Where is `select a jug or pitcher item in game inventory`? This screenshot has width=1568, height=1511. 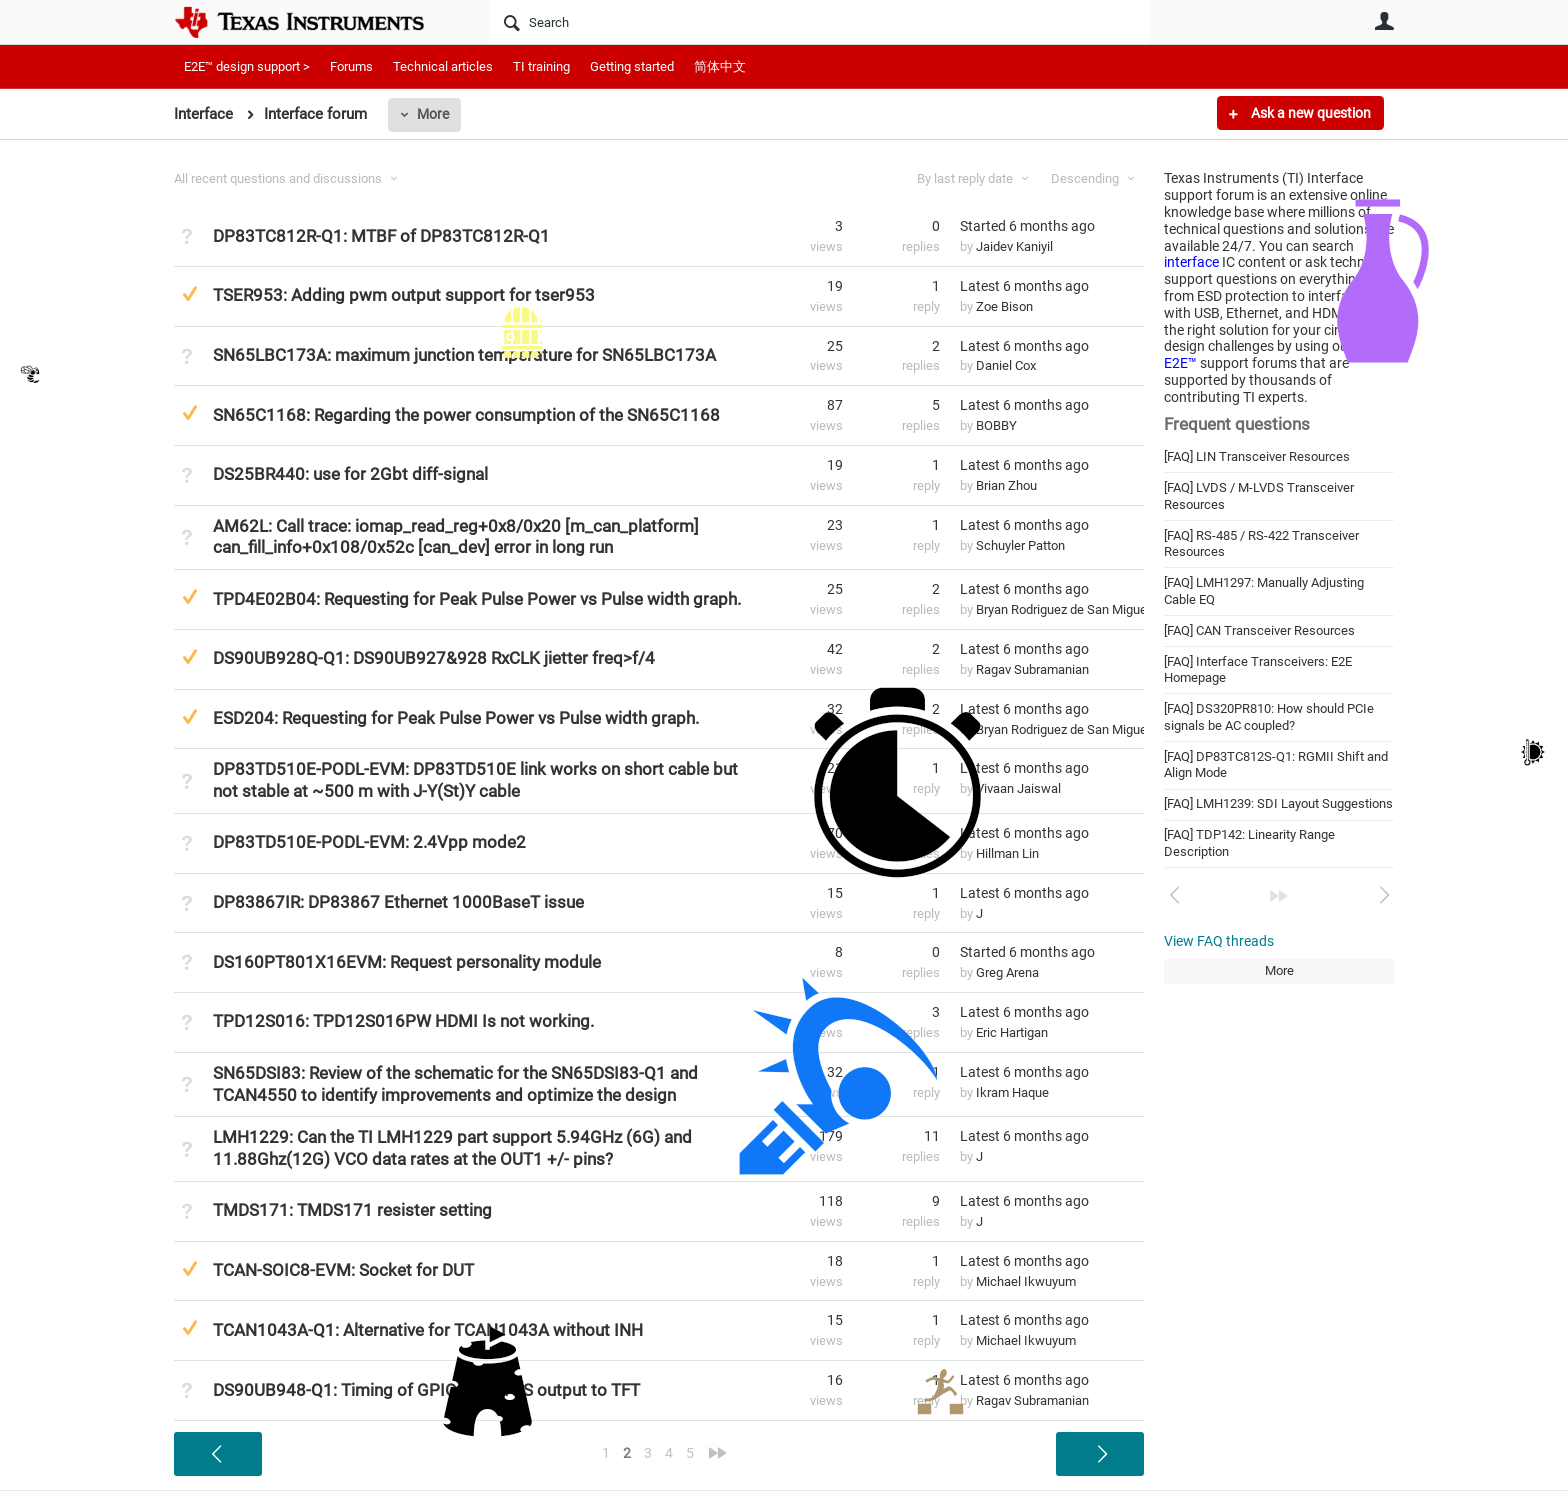 select a jug or pitcher item in game inventory is located at coordinates (1383, 281).